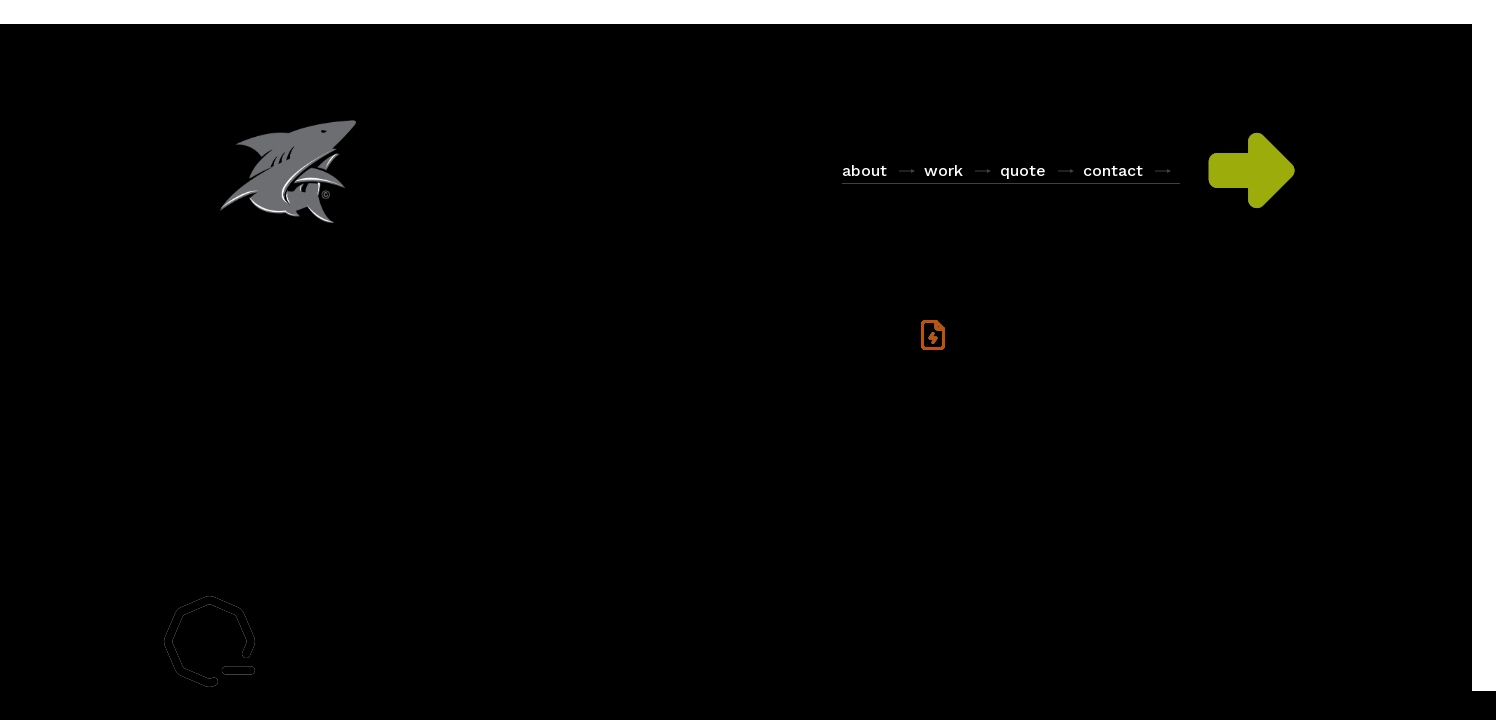  What do you see at coordinates (1252, 170) in the screenshot?
I see `navigate to the next item or page` at bounding box center [1252, 170].